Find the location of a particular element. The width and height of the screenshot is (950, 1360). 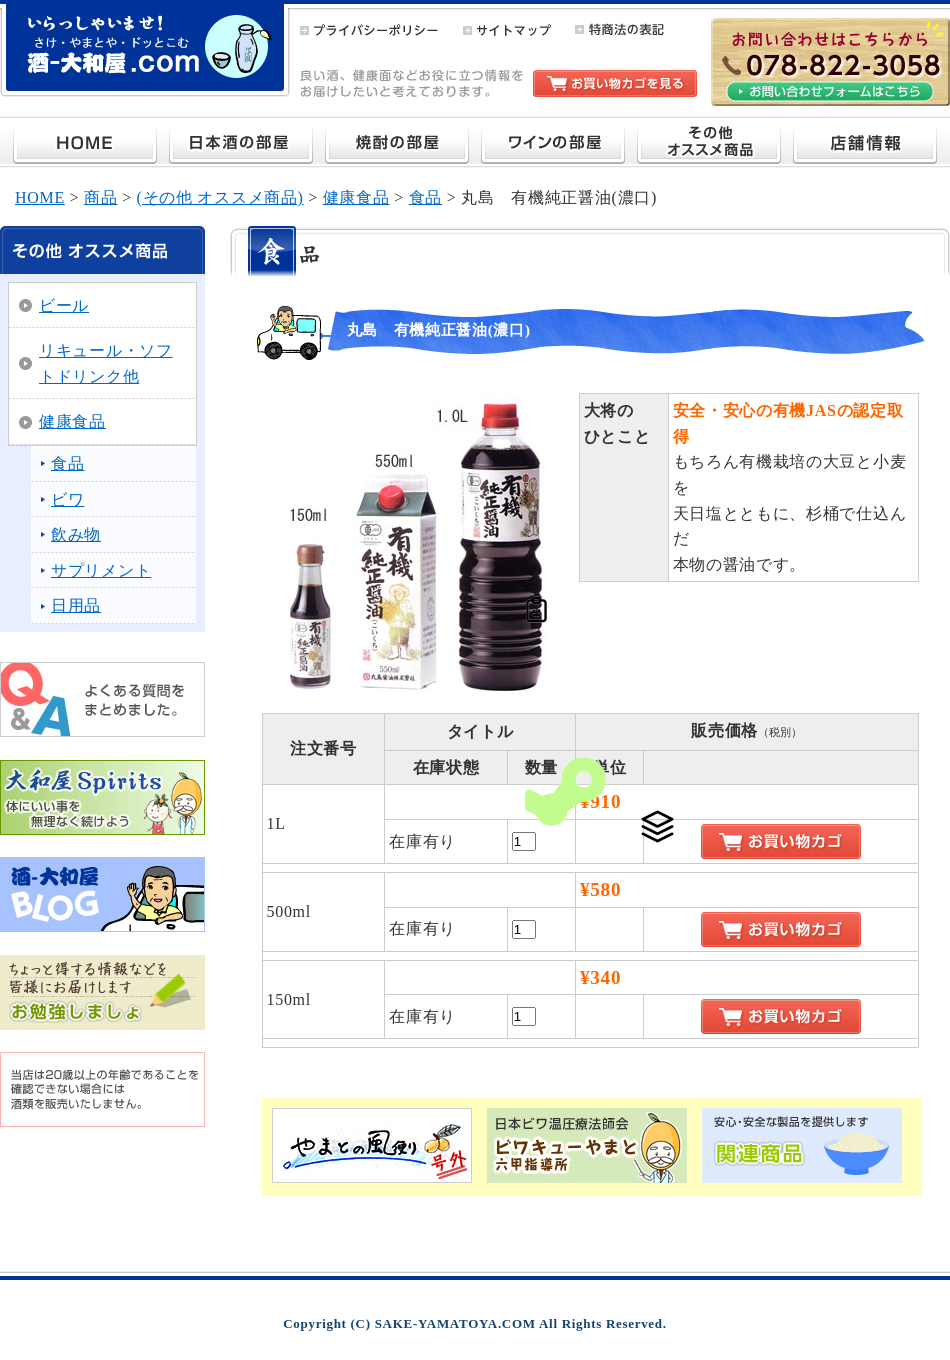

view or manage layers is located at coordinates (657, 826).